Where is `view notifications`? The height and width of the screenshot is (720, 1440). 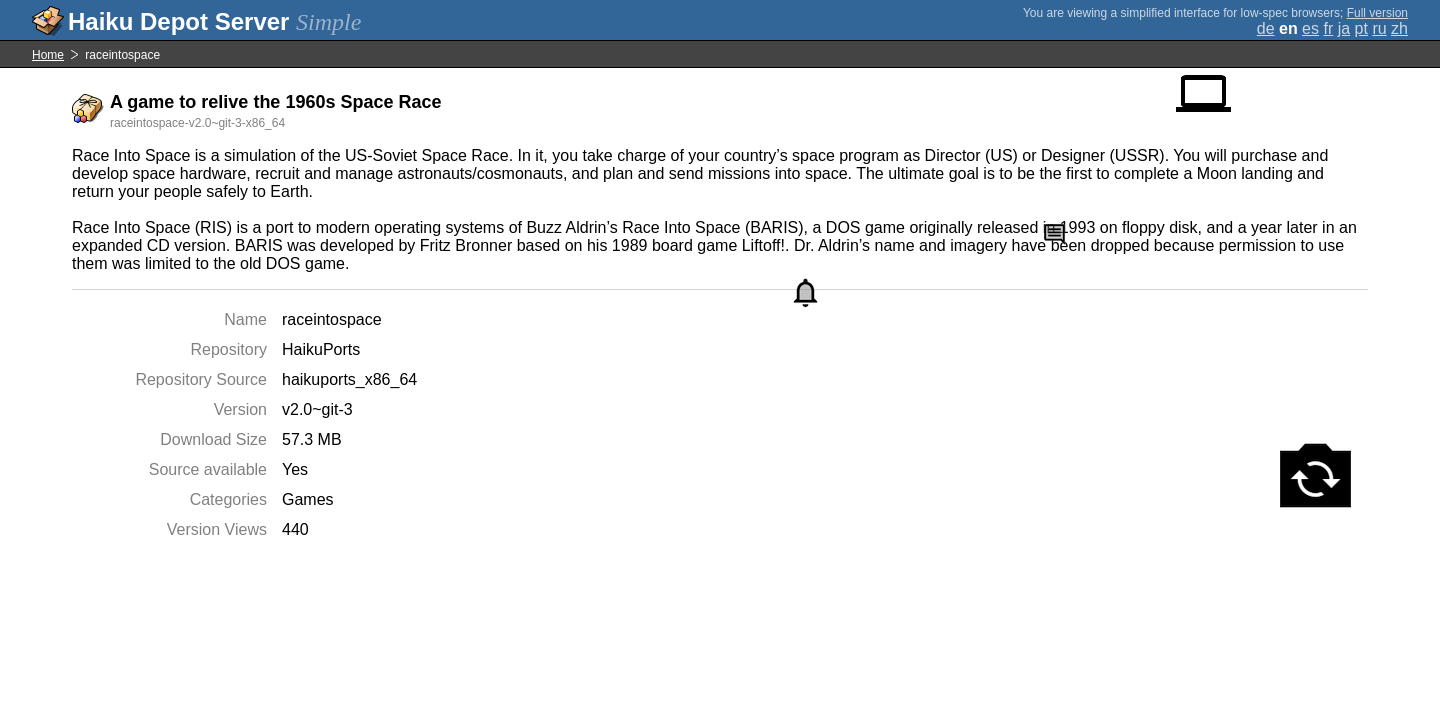
view notifications is located at coordinates (805, 292).